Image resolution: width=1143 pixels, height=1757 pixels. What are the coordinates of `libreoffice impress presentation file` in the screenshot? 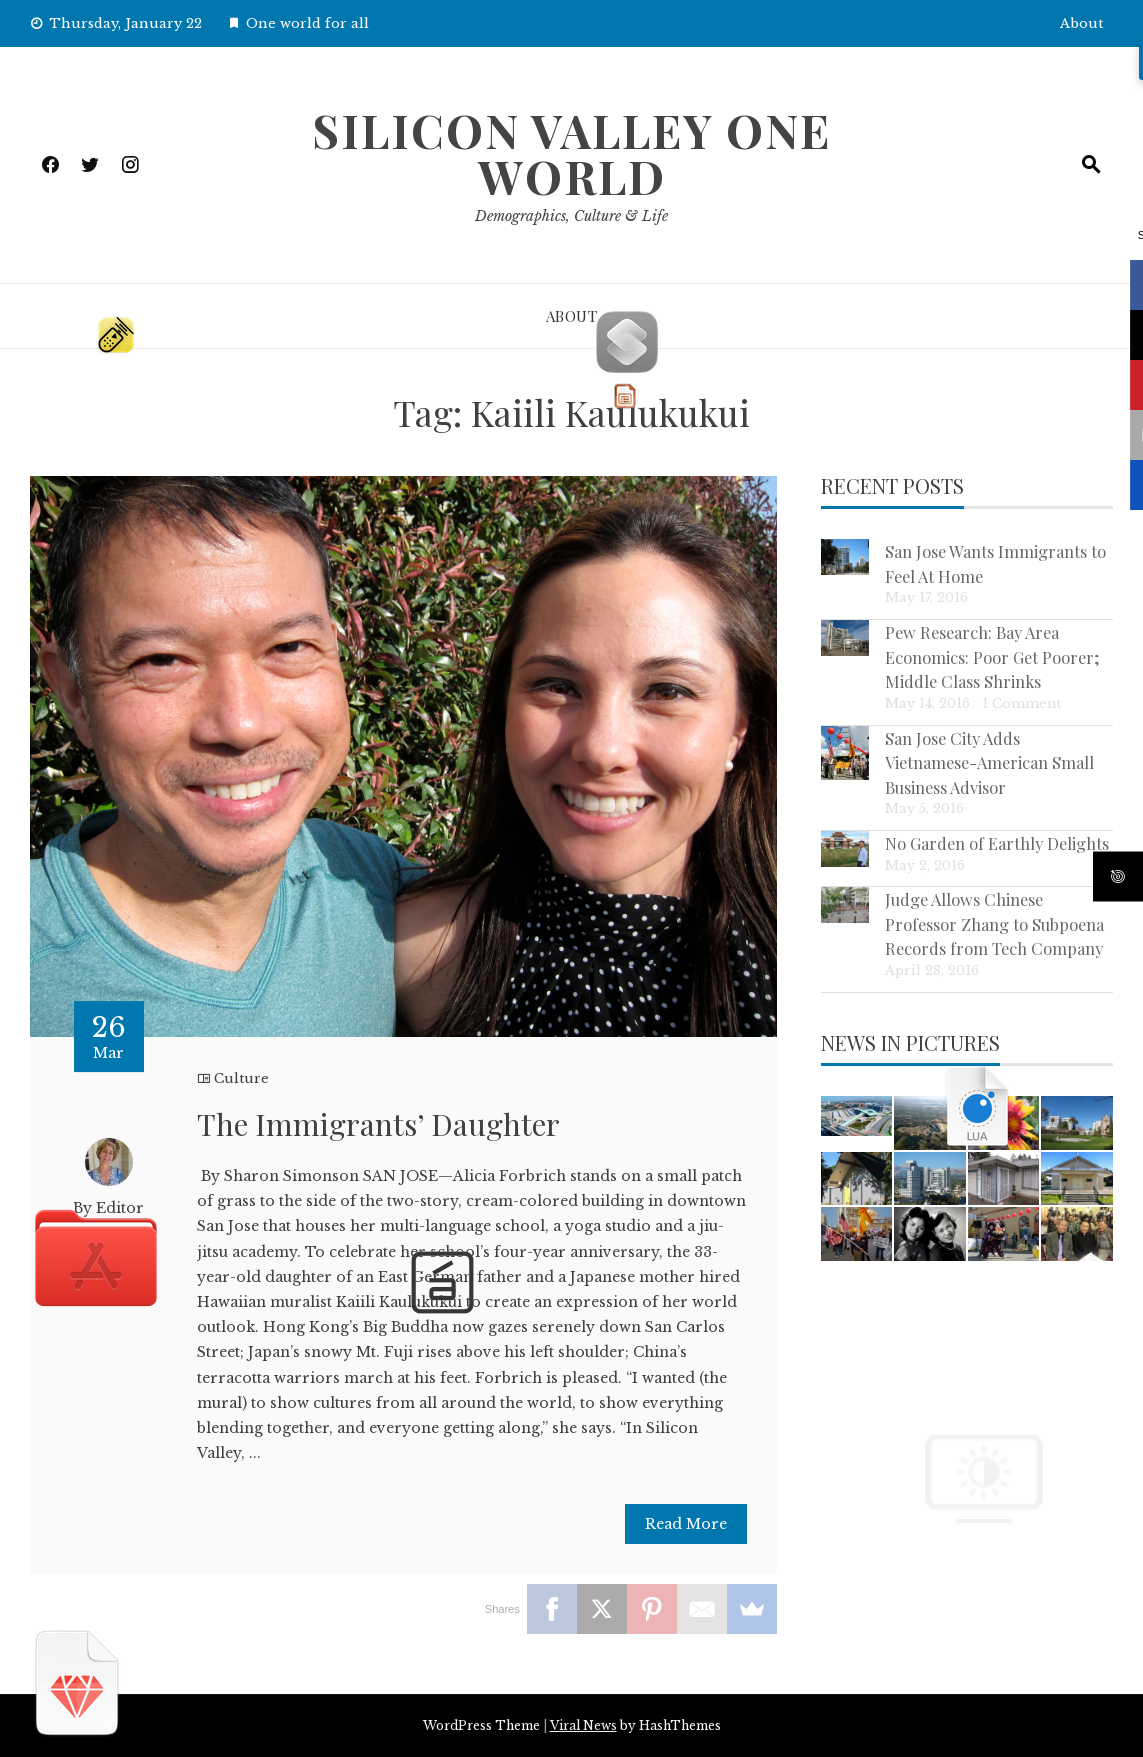 It's located at (625, 396).